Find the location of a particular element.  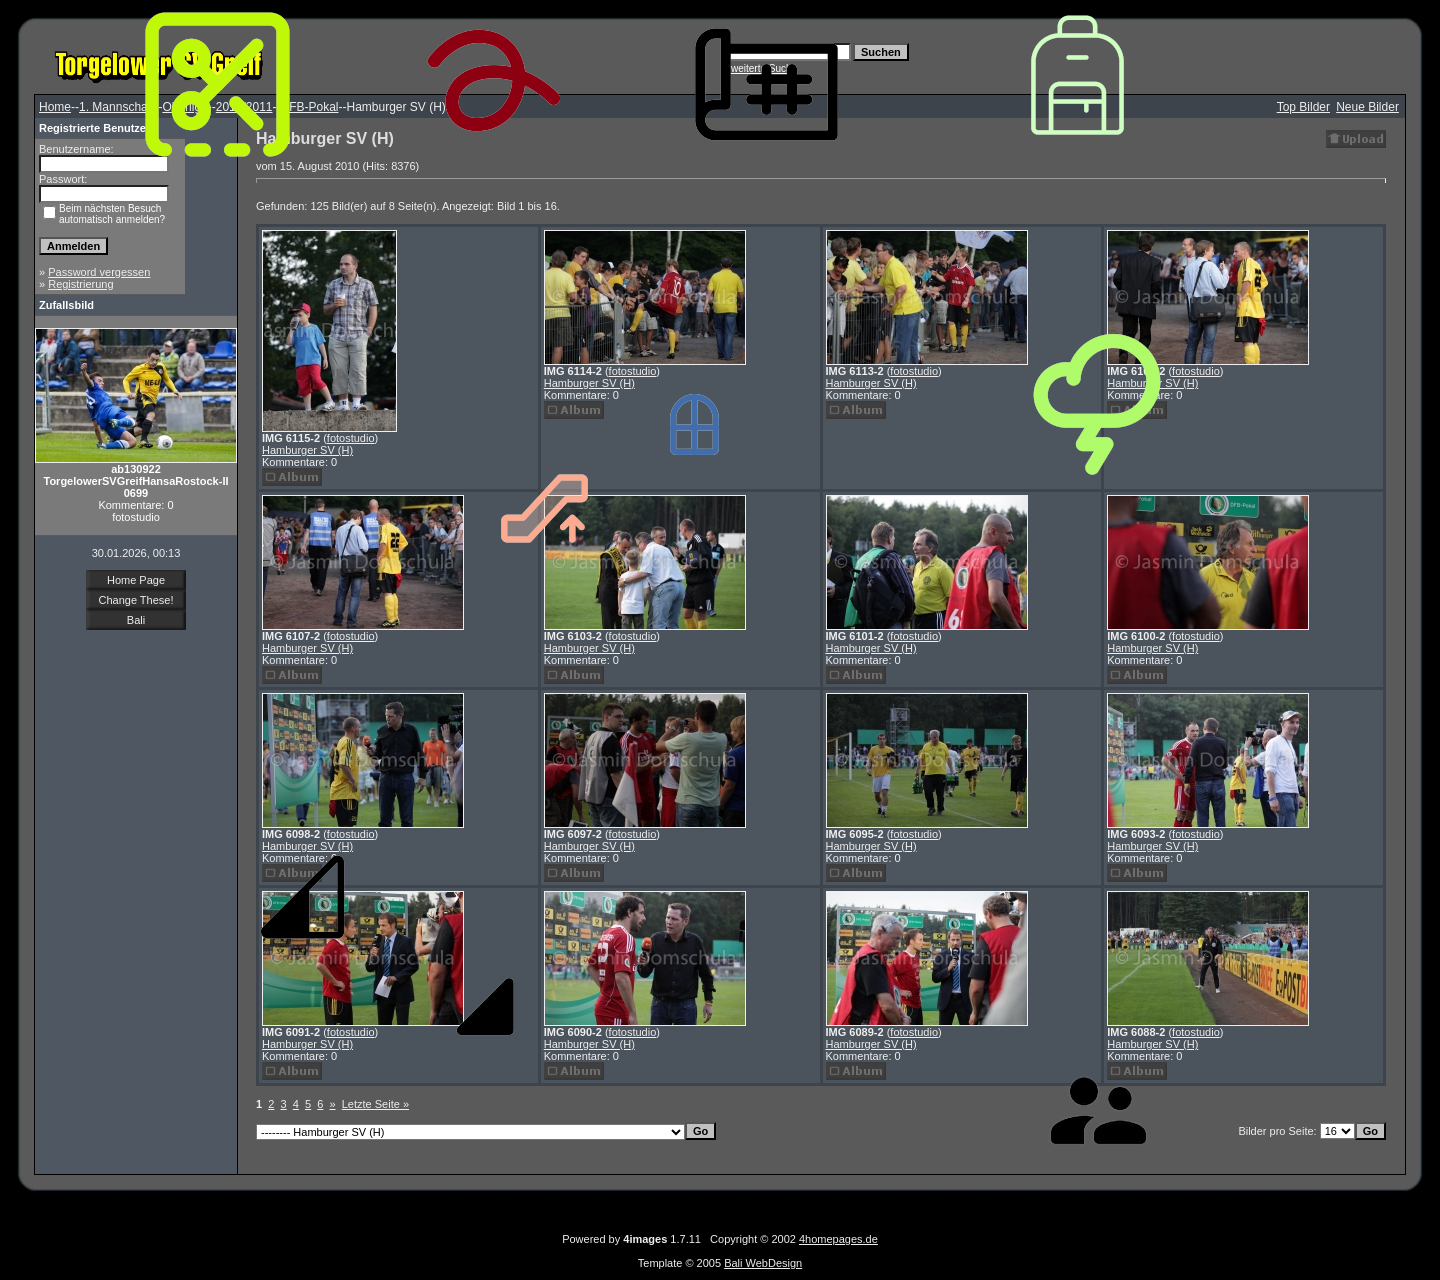

indicates full cellular signal strength is located at coordinates (490, 1009).